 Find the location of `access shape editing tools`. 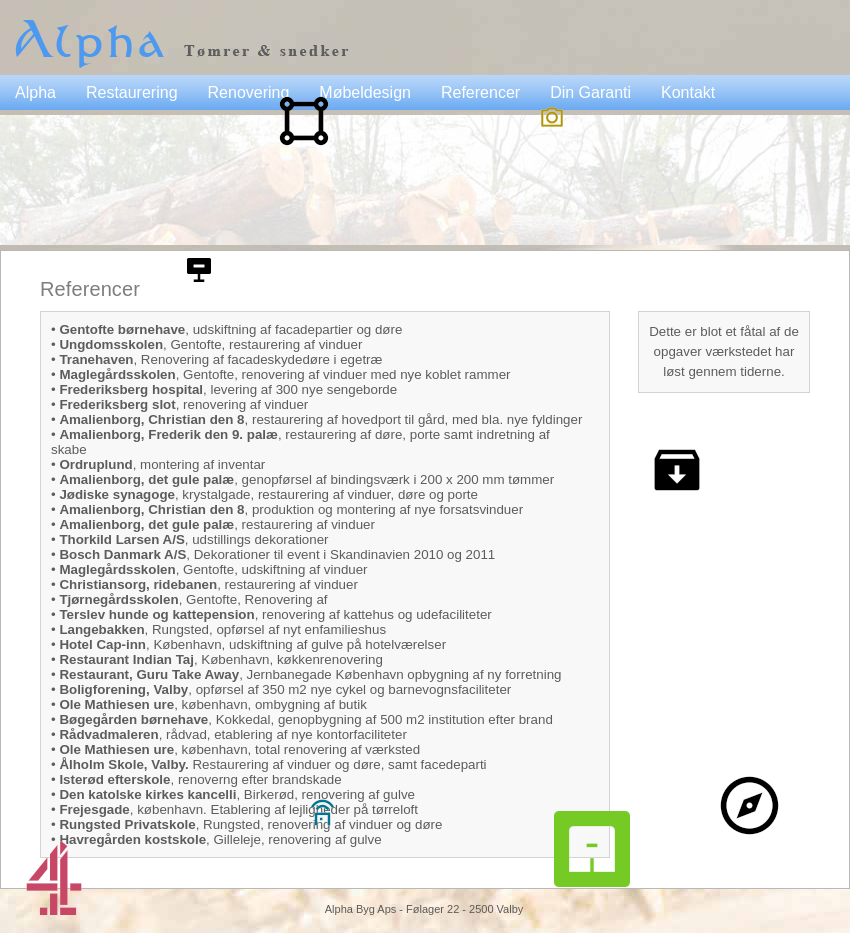

access shape editing tools is located at coordinates (304, 121).